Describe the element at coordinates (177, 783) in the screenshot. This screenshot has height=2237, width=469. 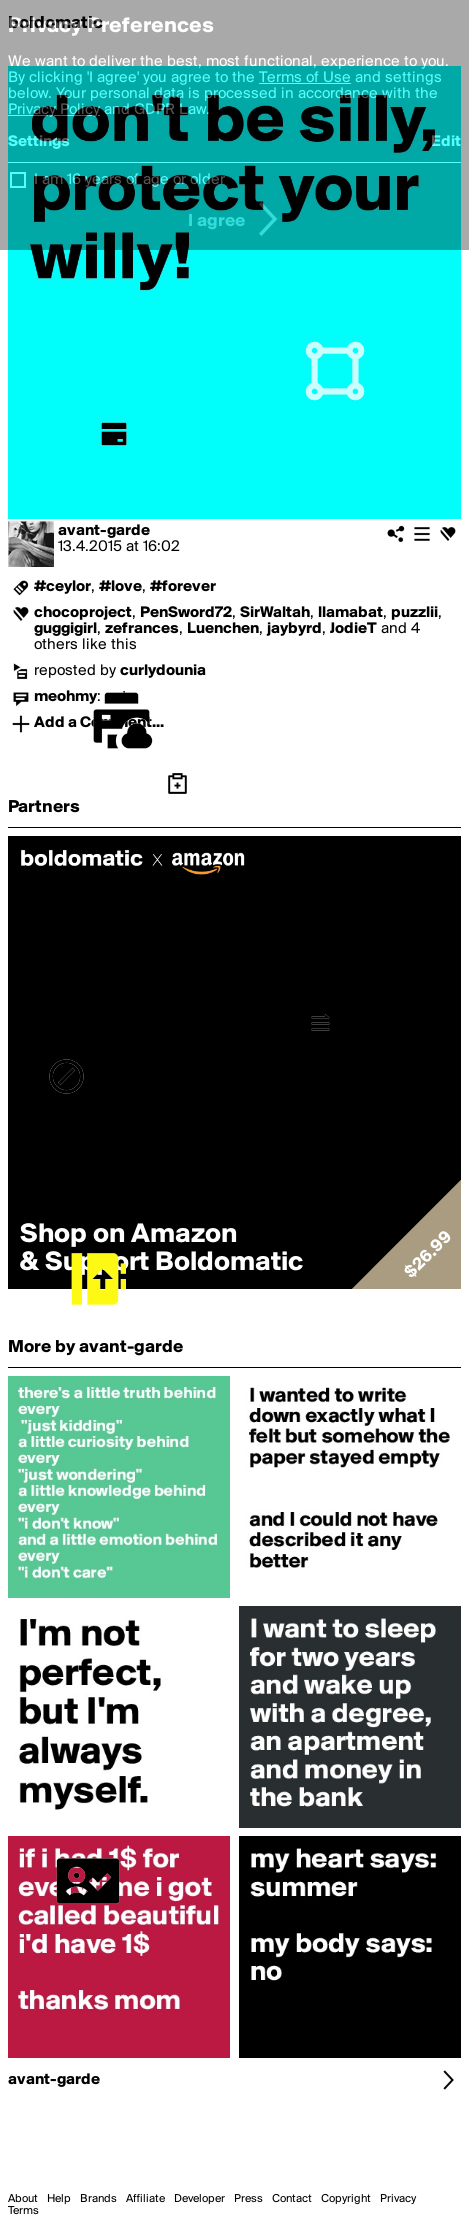
I see `view medical records or health dossier` at that location.